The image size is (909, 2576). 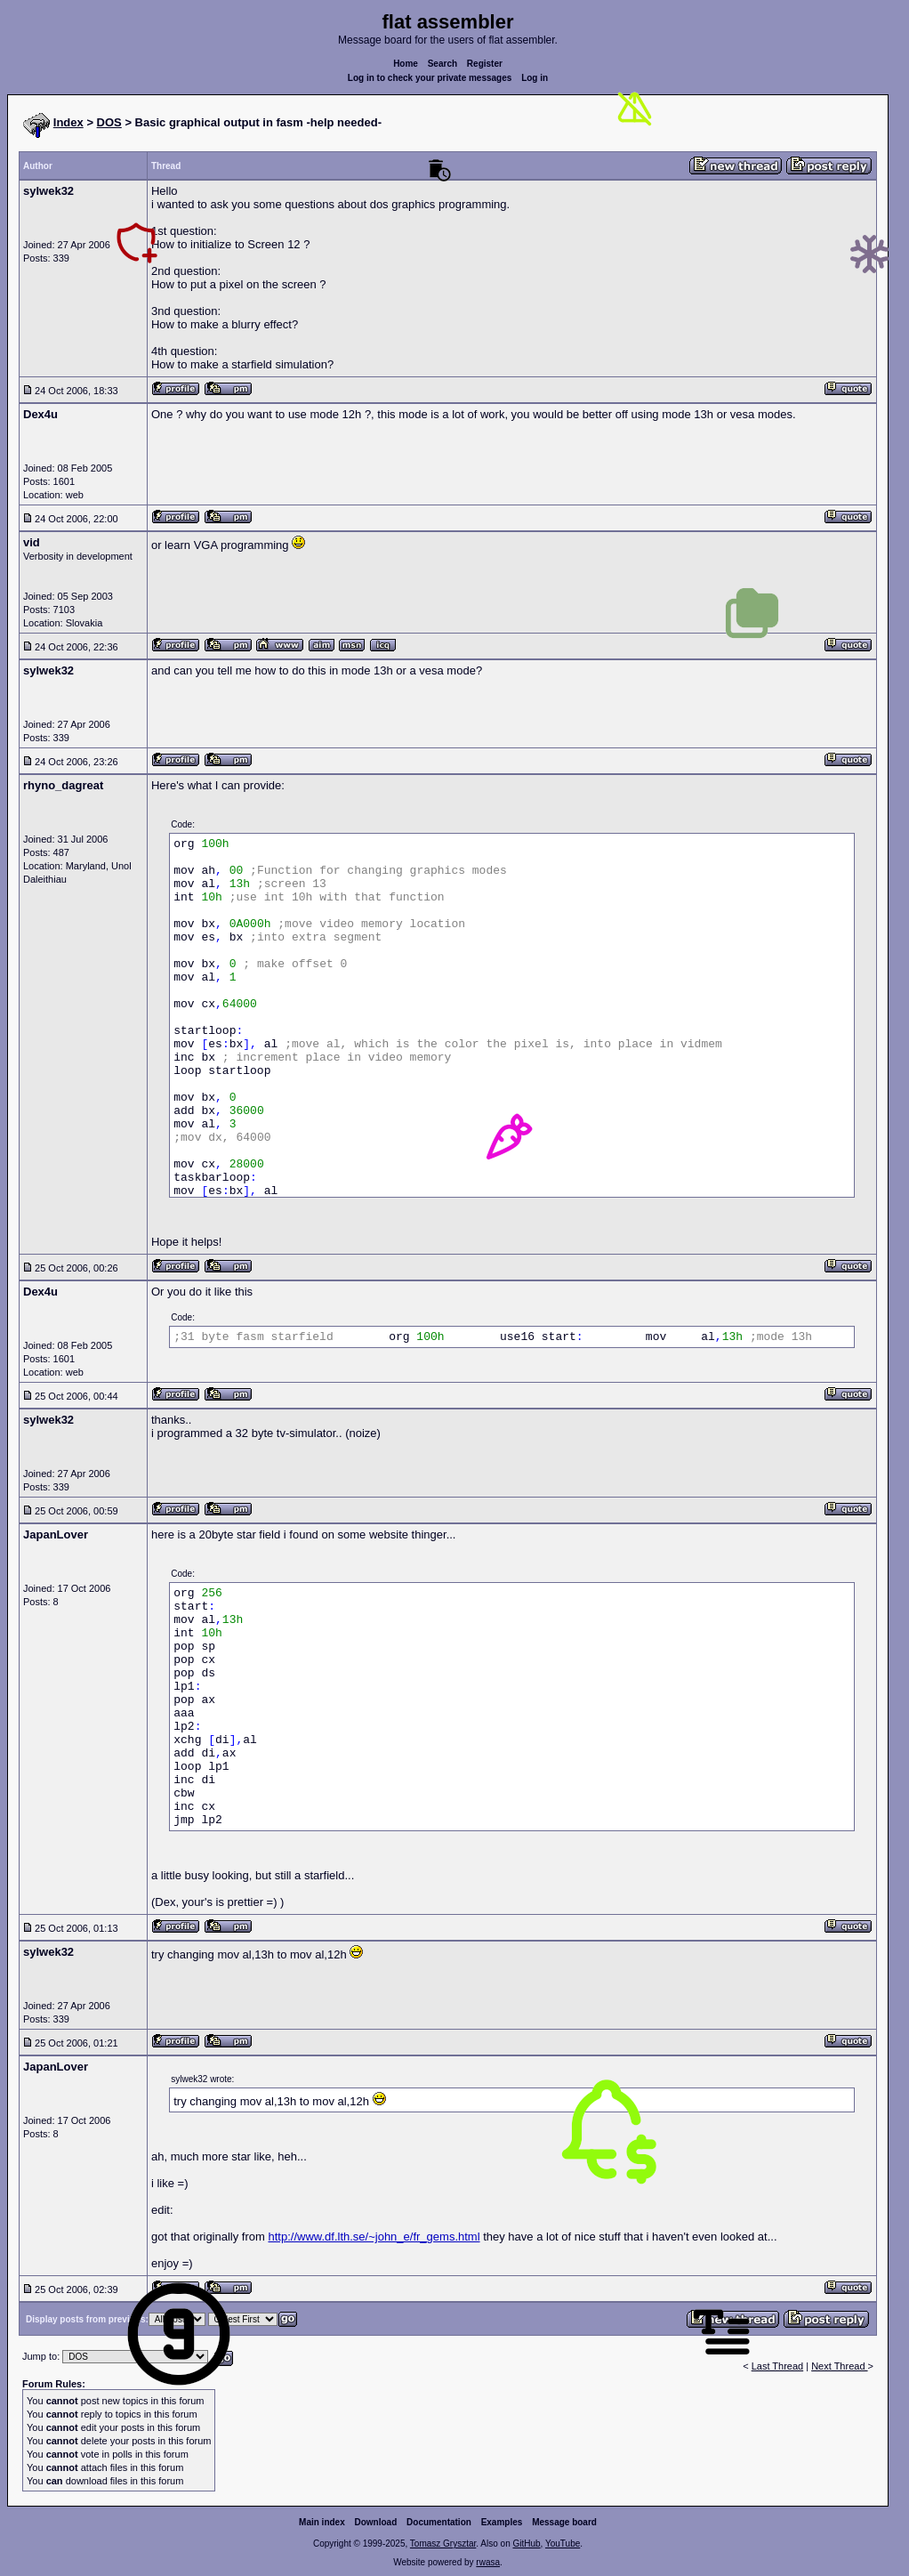 I want to click on indicates item number 9 in a numbered list or sequence, so click(x=179, y=2334).